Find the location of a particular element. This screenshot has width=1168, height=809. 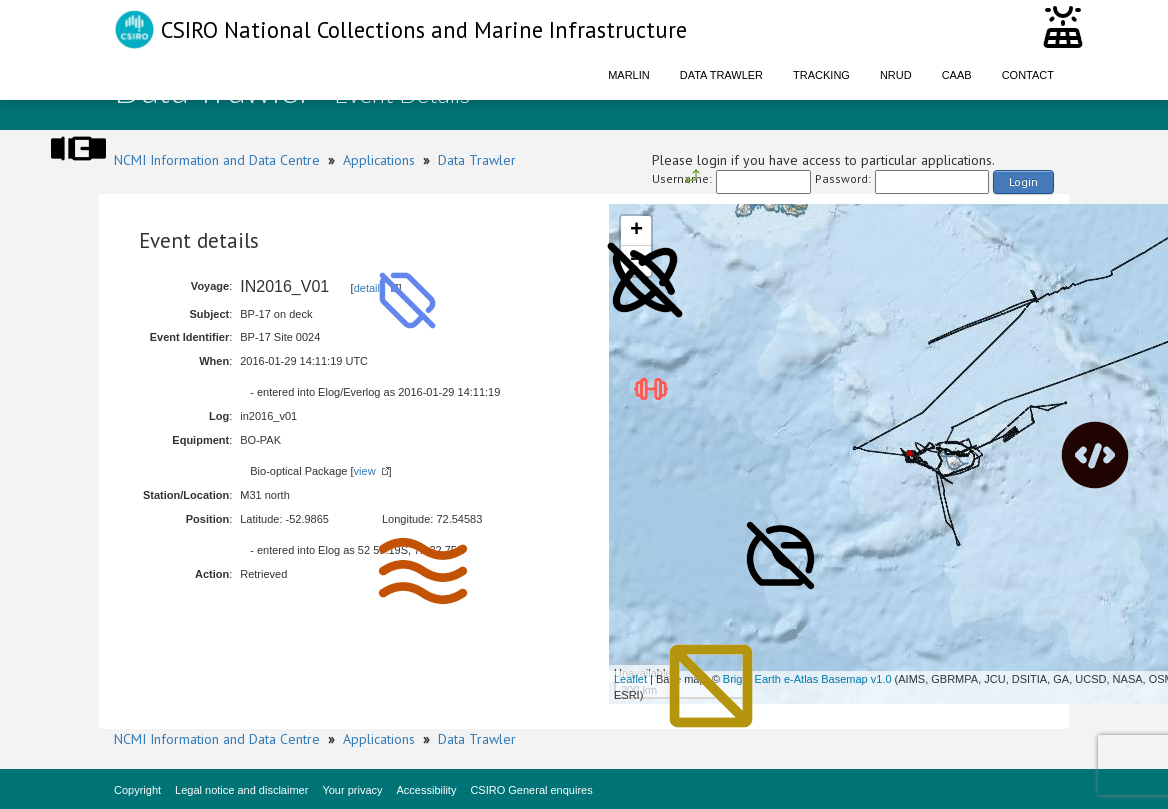

move content to upper left corner is located at coordinates (692, 176).